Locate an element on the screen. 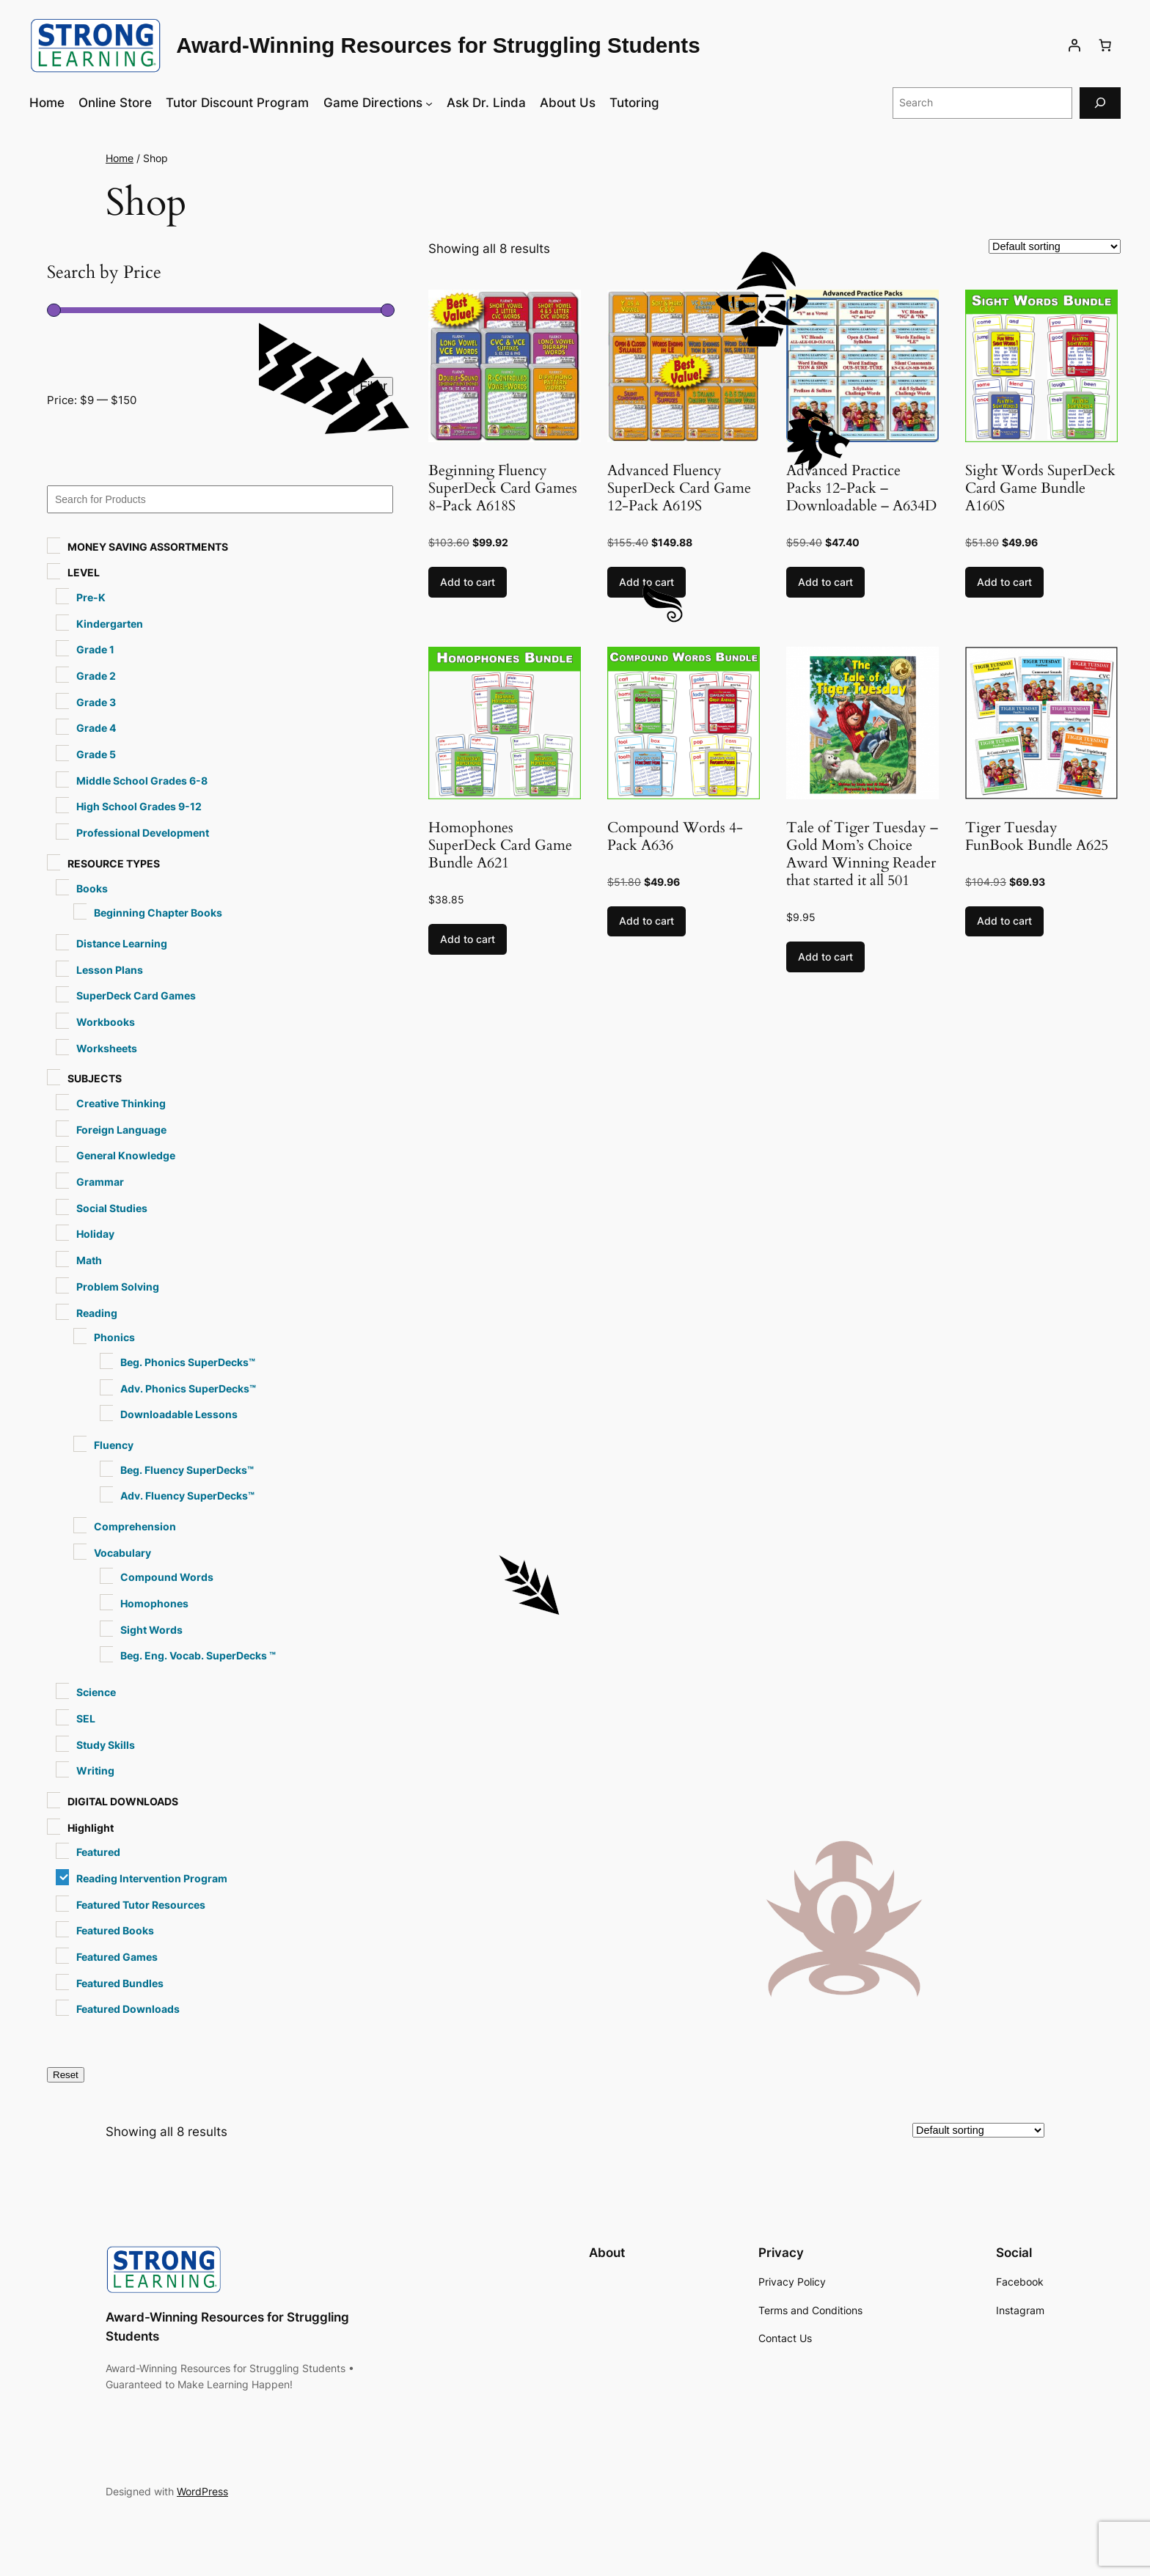 This screenshot has width=1150, height=2576. indicates a zigzag or indirect path direction is located at coordinates (334, 382).